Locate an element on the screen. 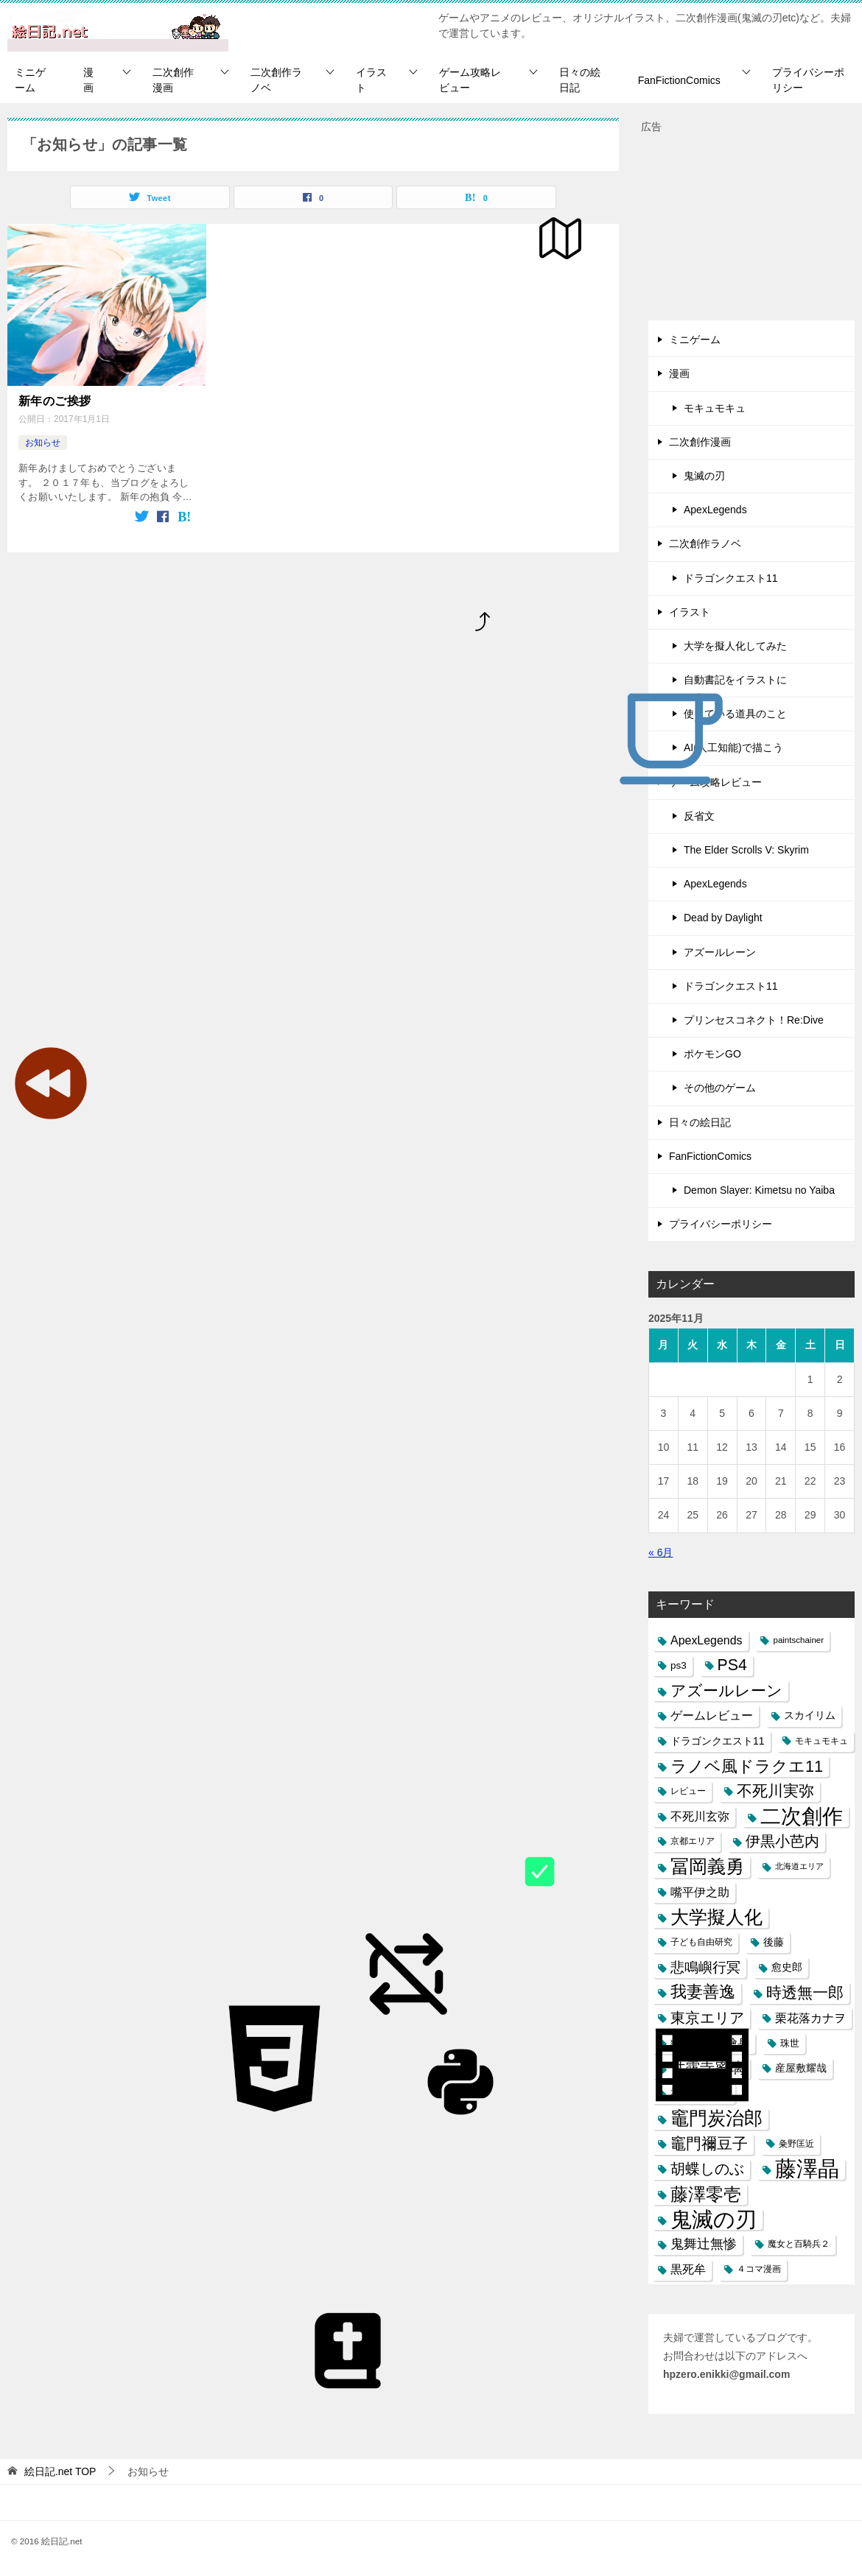 Image resolution: width=862 pixels, height=2576 pixels. access religious texts or scripture is located at coordinates (348, 2351).